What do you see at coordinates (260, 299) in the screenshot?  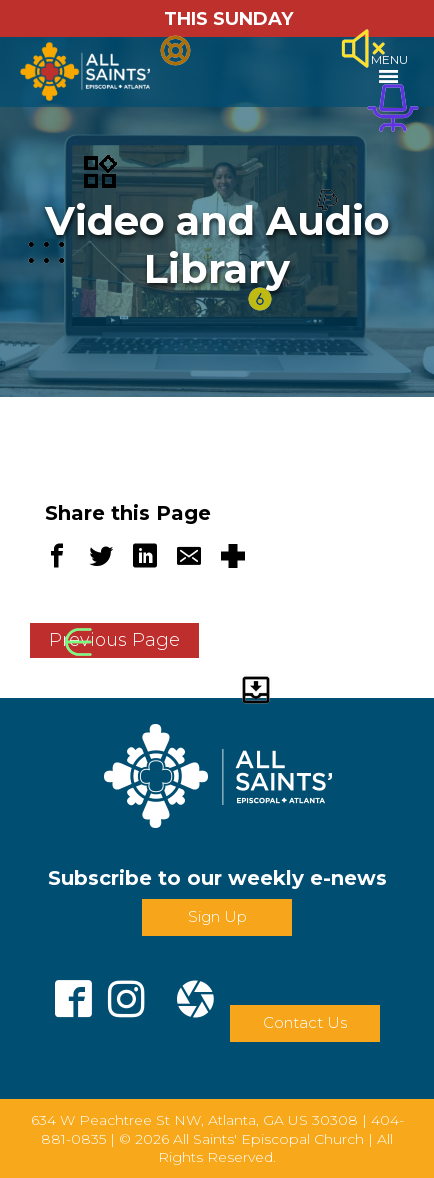 I see `indicates step 6 in a multi-step process` at bounding box center [260, 299].